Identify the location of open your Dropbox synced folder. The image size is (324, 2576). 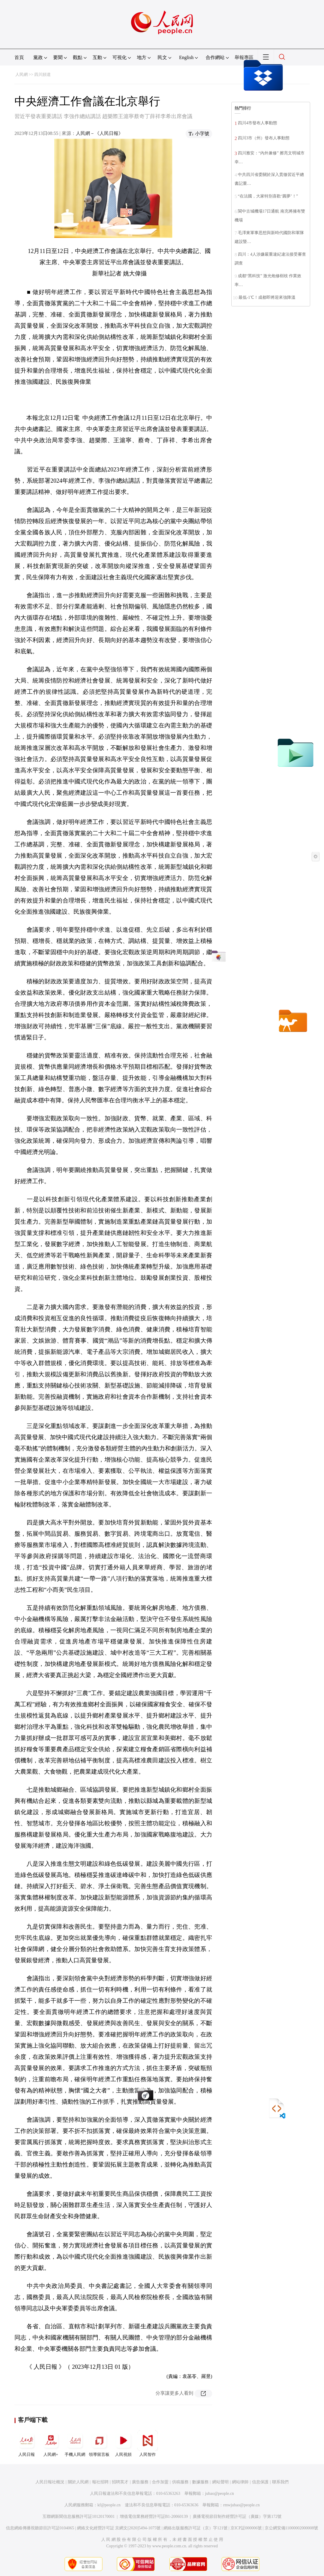
(263, 76).